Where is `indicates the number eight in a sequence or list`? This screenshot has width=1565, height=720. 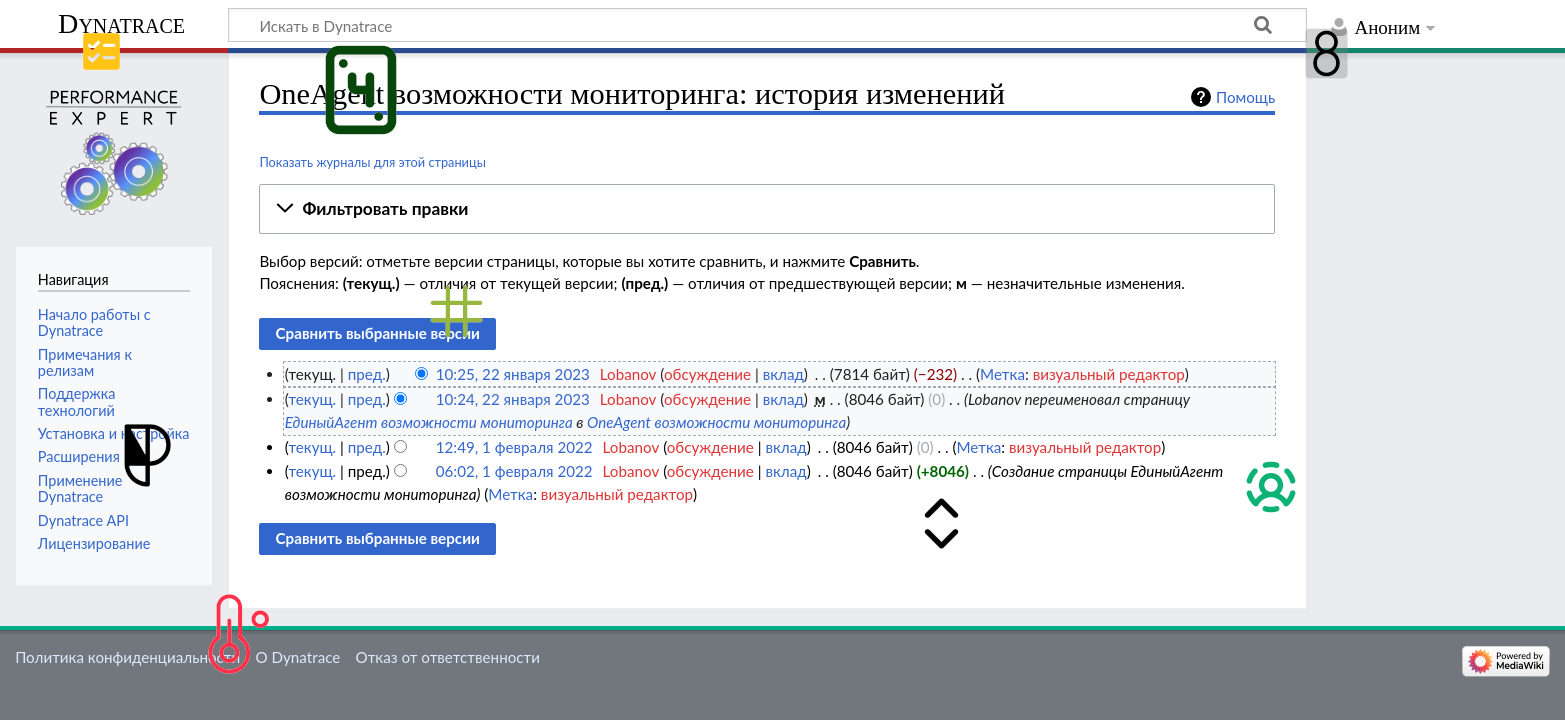 indicates the number eight in a sequence or list is located at coordinates (1326, 53).